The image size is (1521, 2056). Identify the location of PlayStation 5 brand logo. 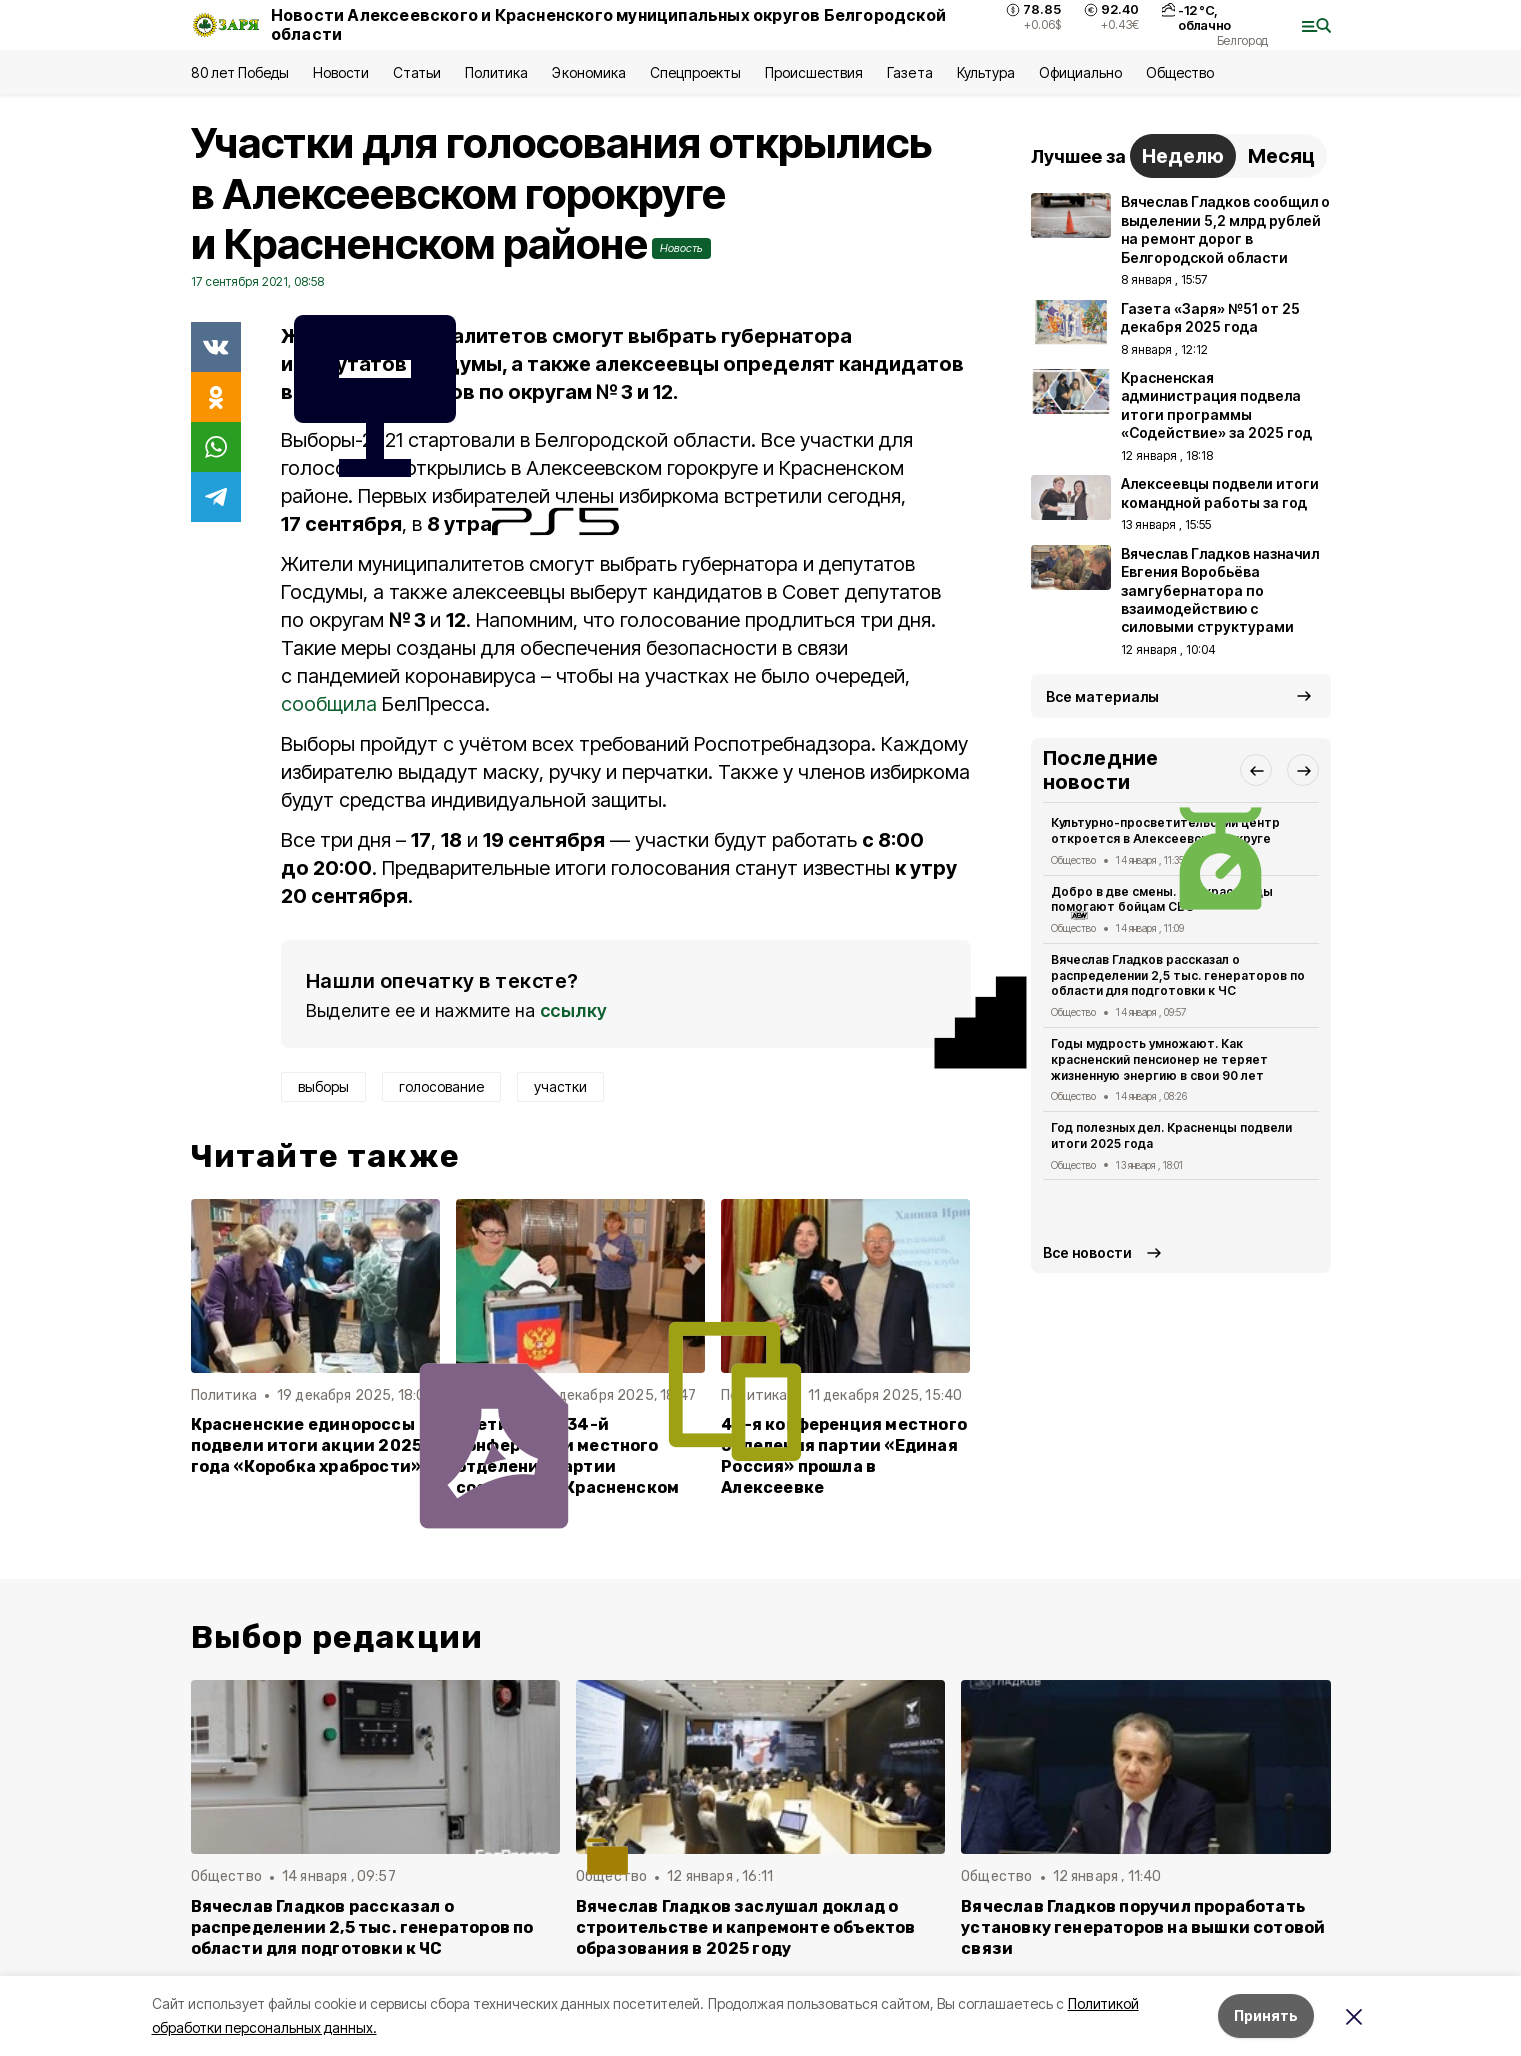
(555, 521).